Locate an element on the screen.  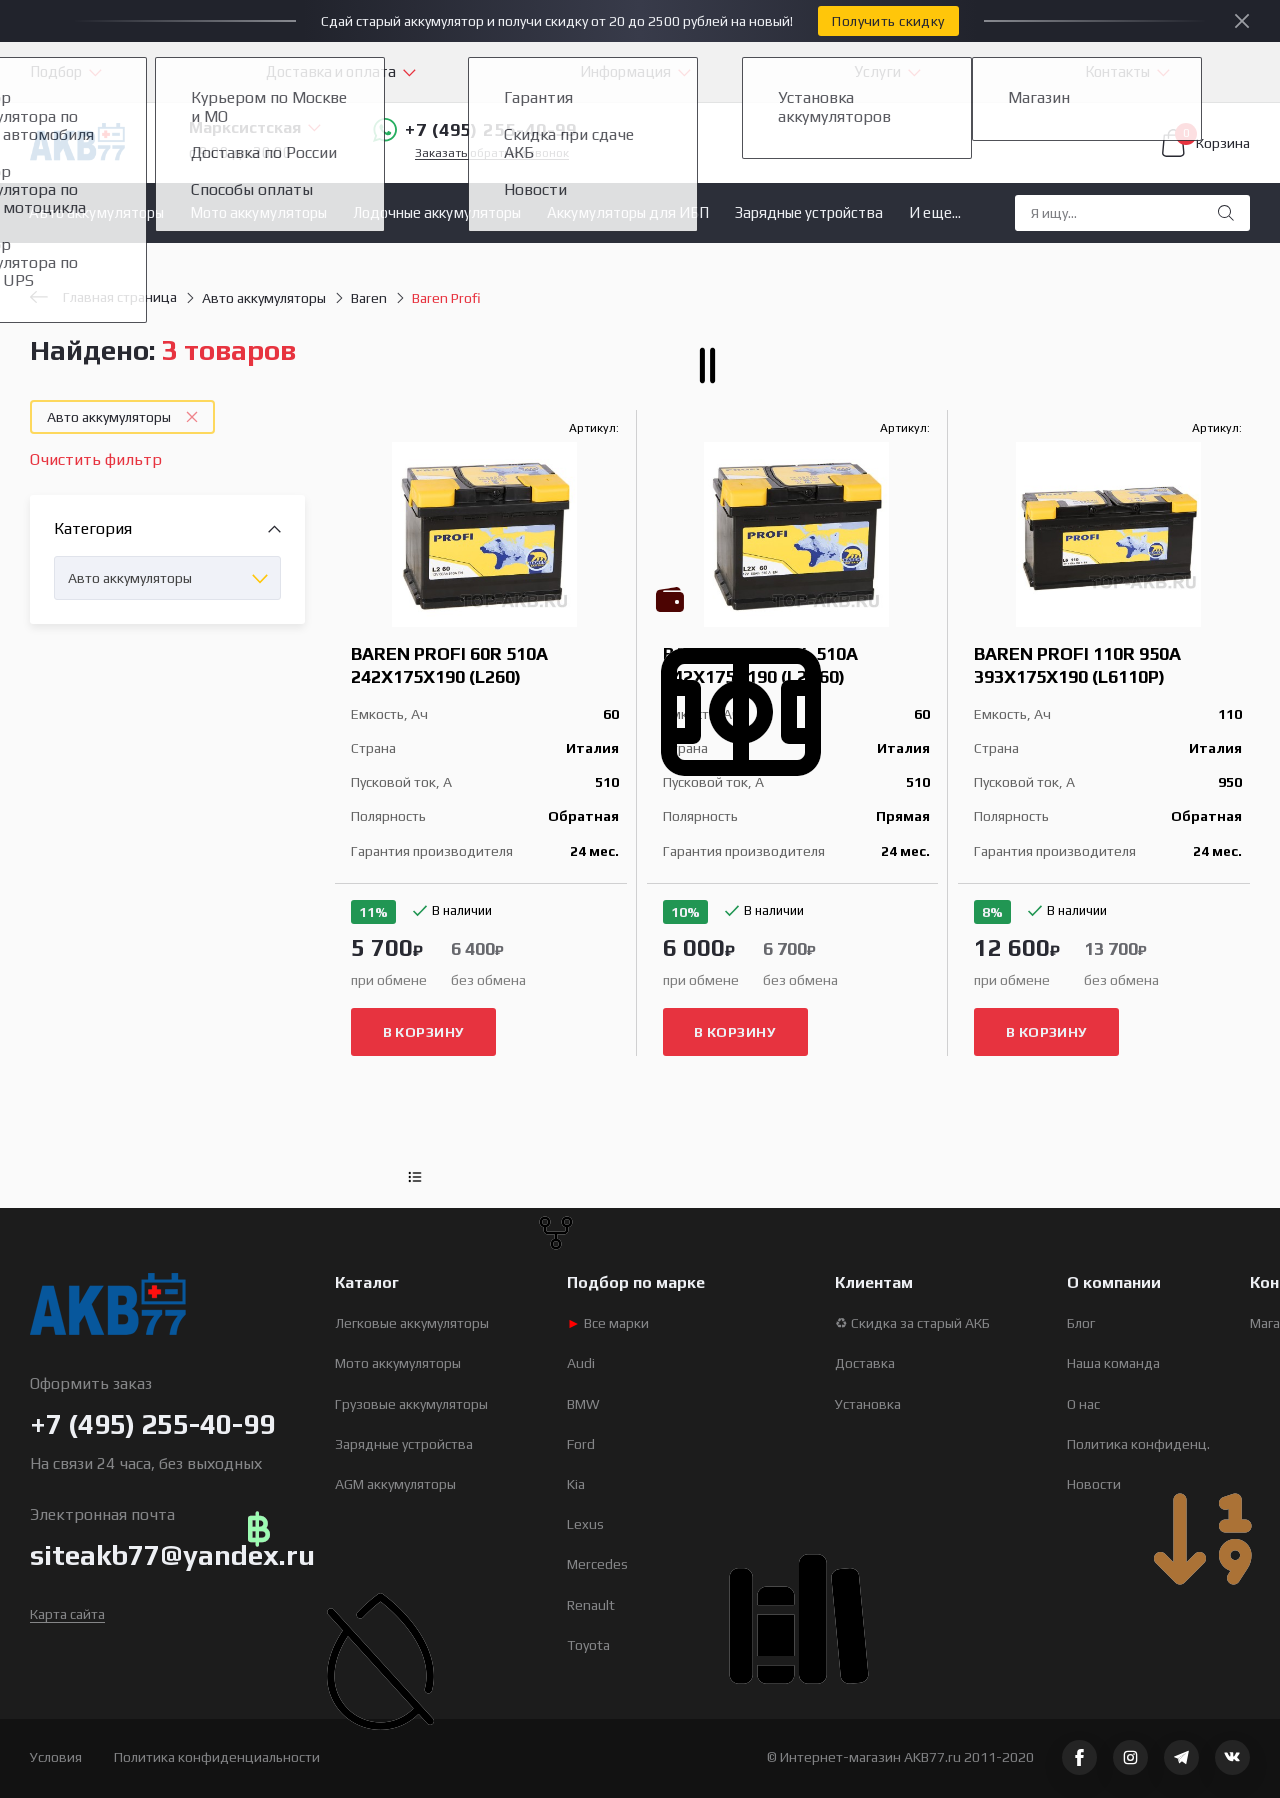
disable water or liquid detection is located at coordinates (380, 1666).